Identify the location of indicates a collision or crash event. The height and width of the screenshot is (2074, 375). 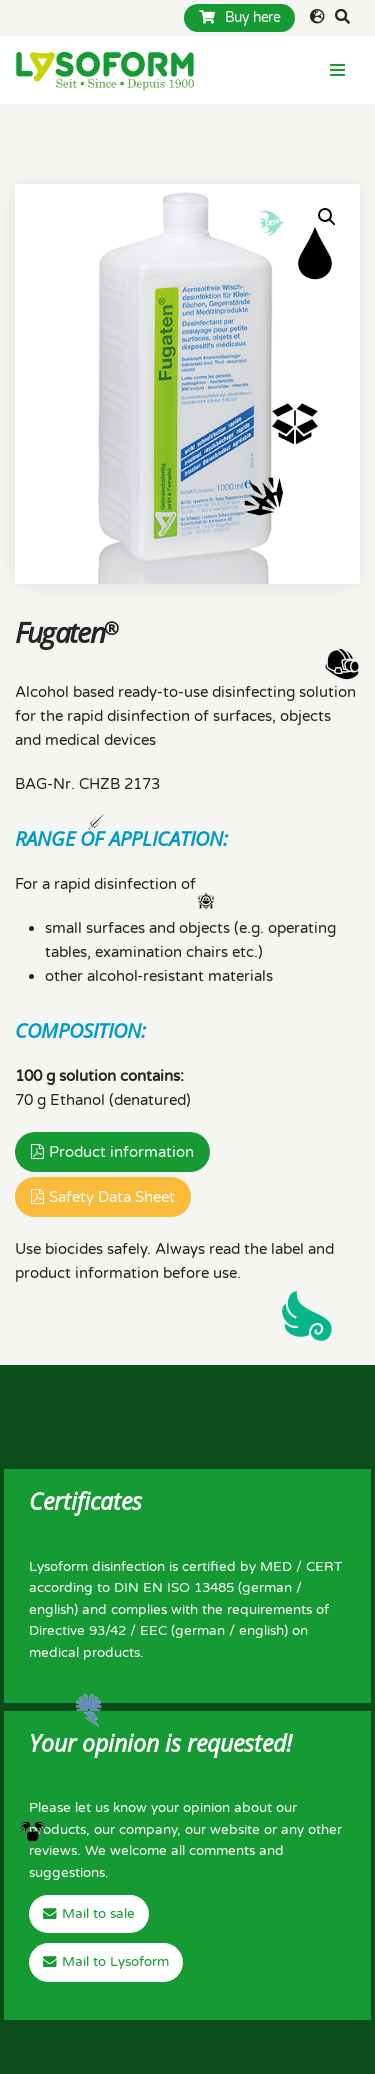
(264, 497).